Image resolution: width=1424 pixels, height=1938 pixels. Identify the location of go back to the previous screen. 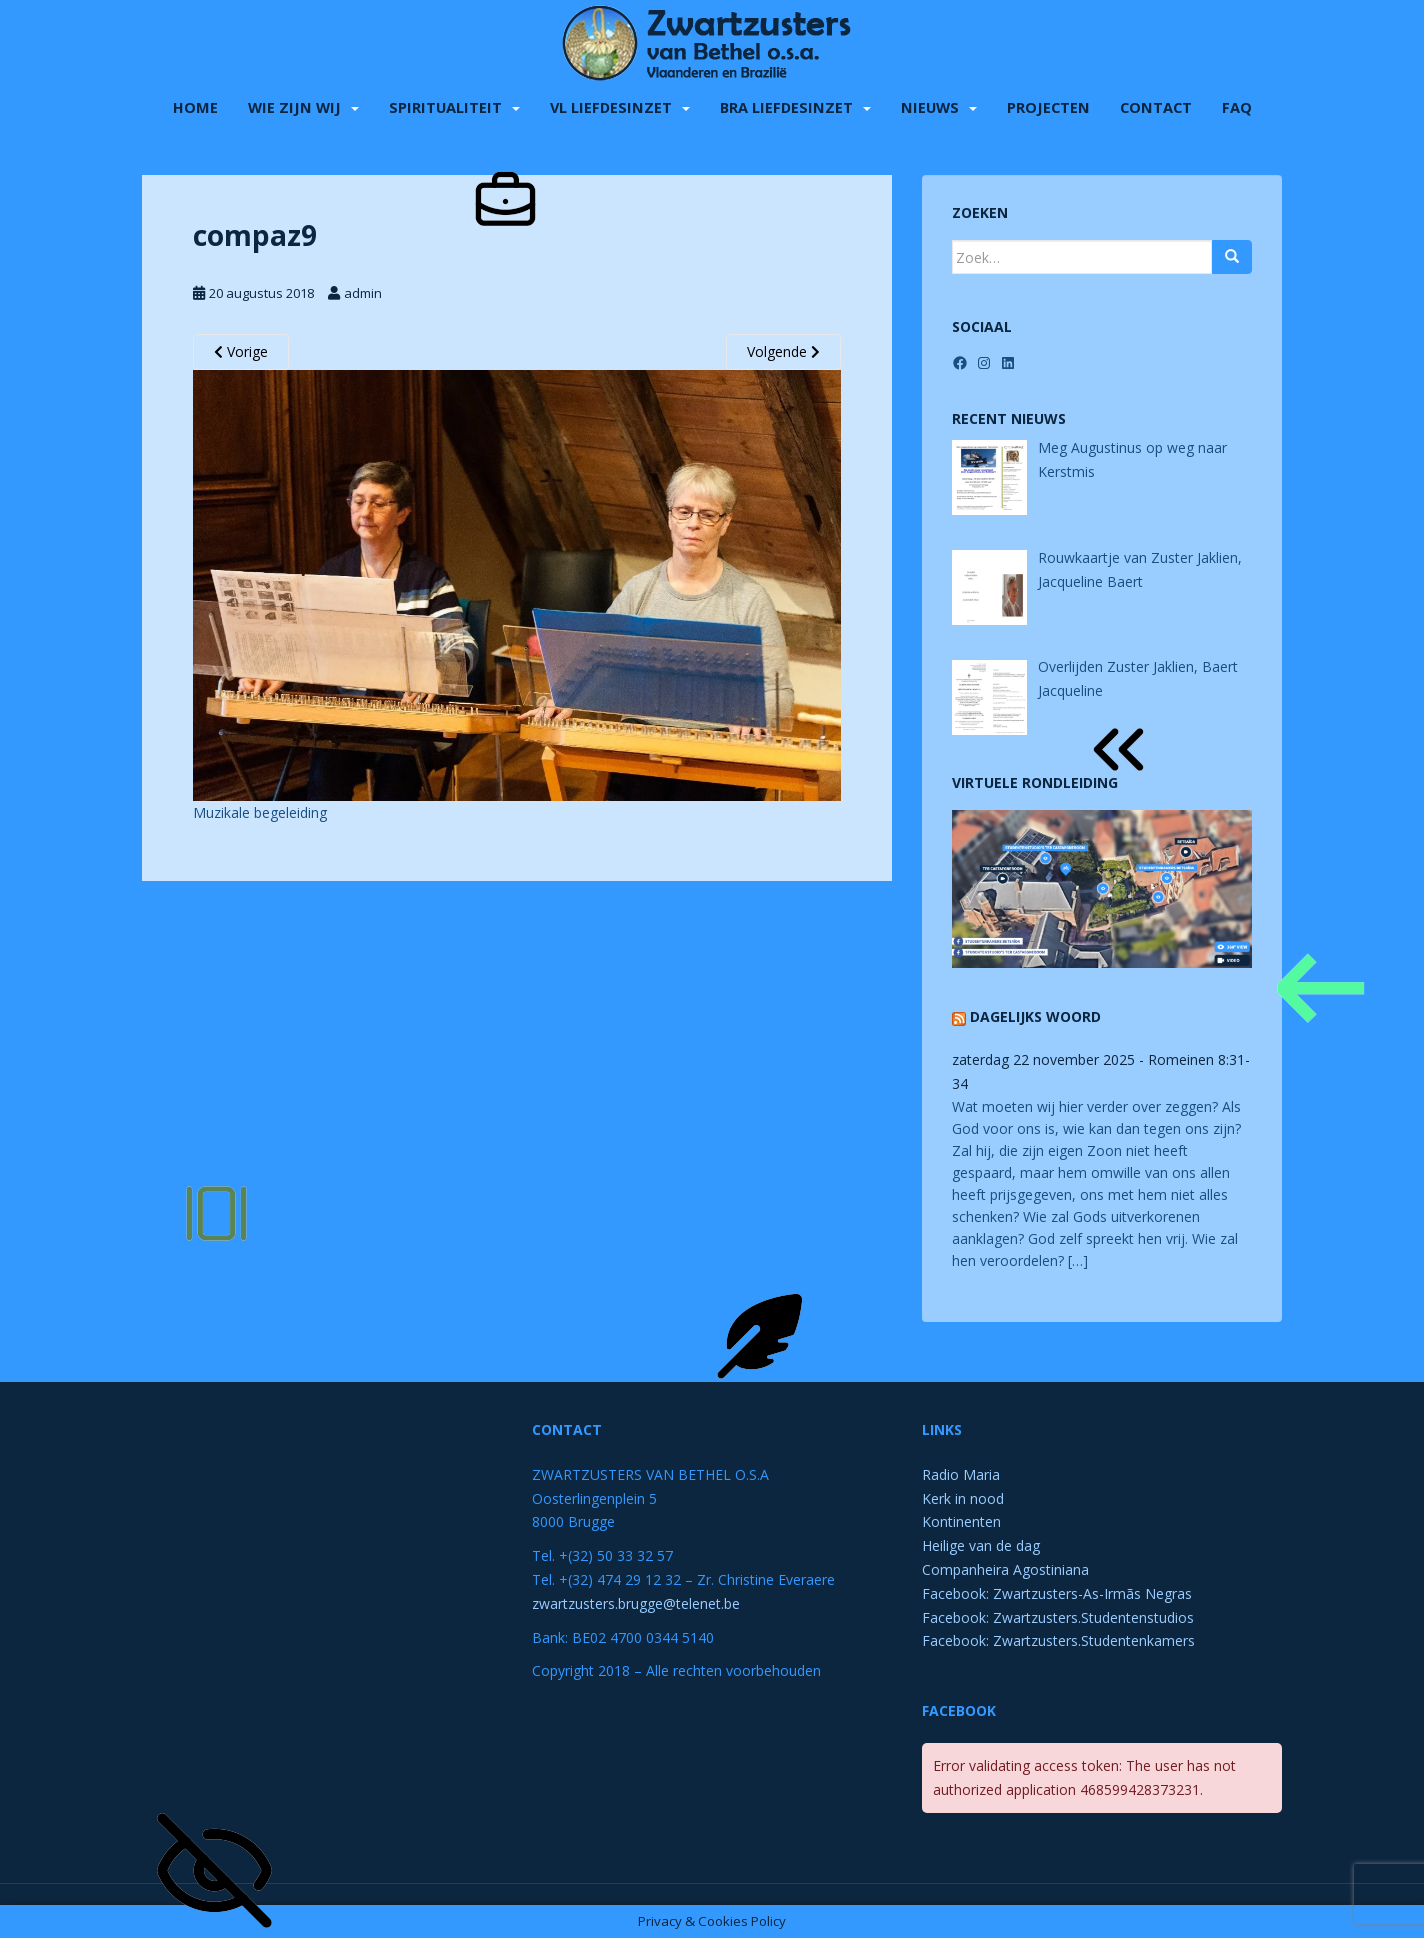
(1326, 990).